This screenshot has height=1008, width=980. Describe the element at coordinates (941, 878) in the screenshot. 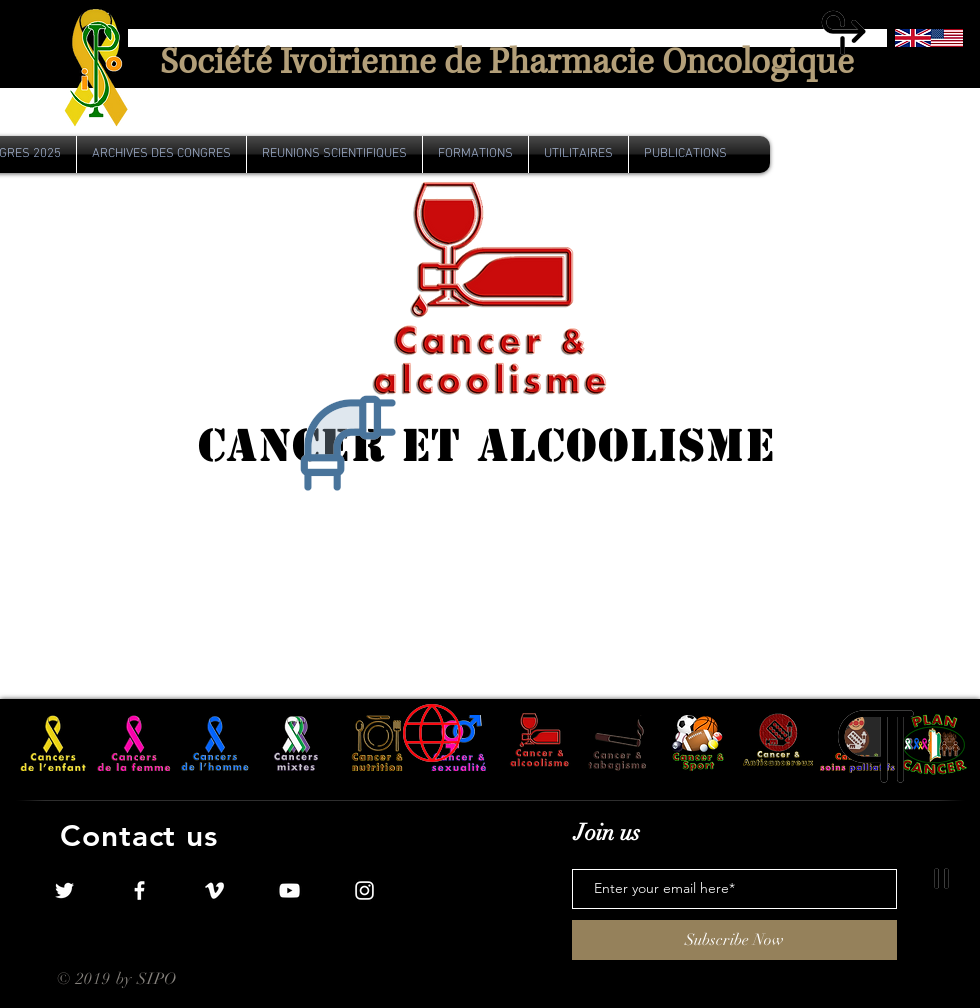

I see `pause media playback` at that location.